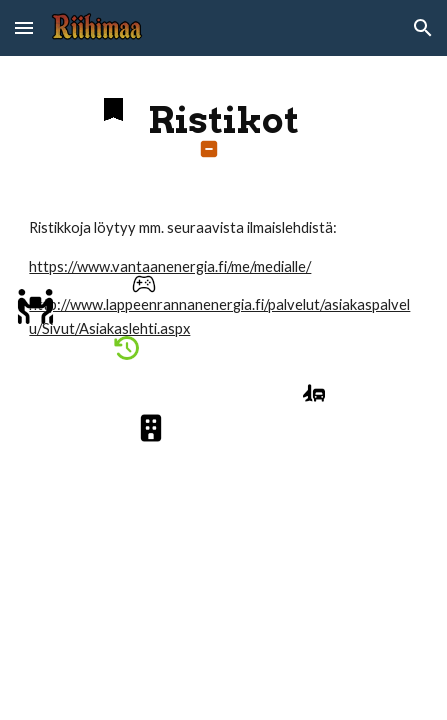 The height and width of the screenshot is (720, 447). I want to click on select shipping method for your order, so click(314, 393).